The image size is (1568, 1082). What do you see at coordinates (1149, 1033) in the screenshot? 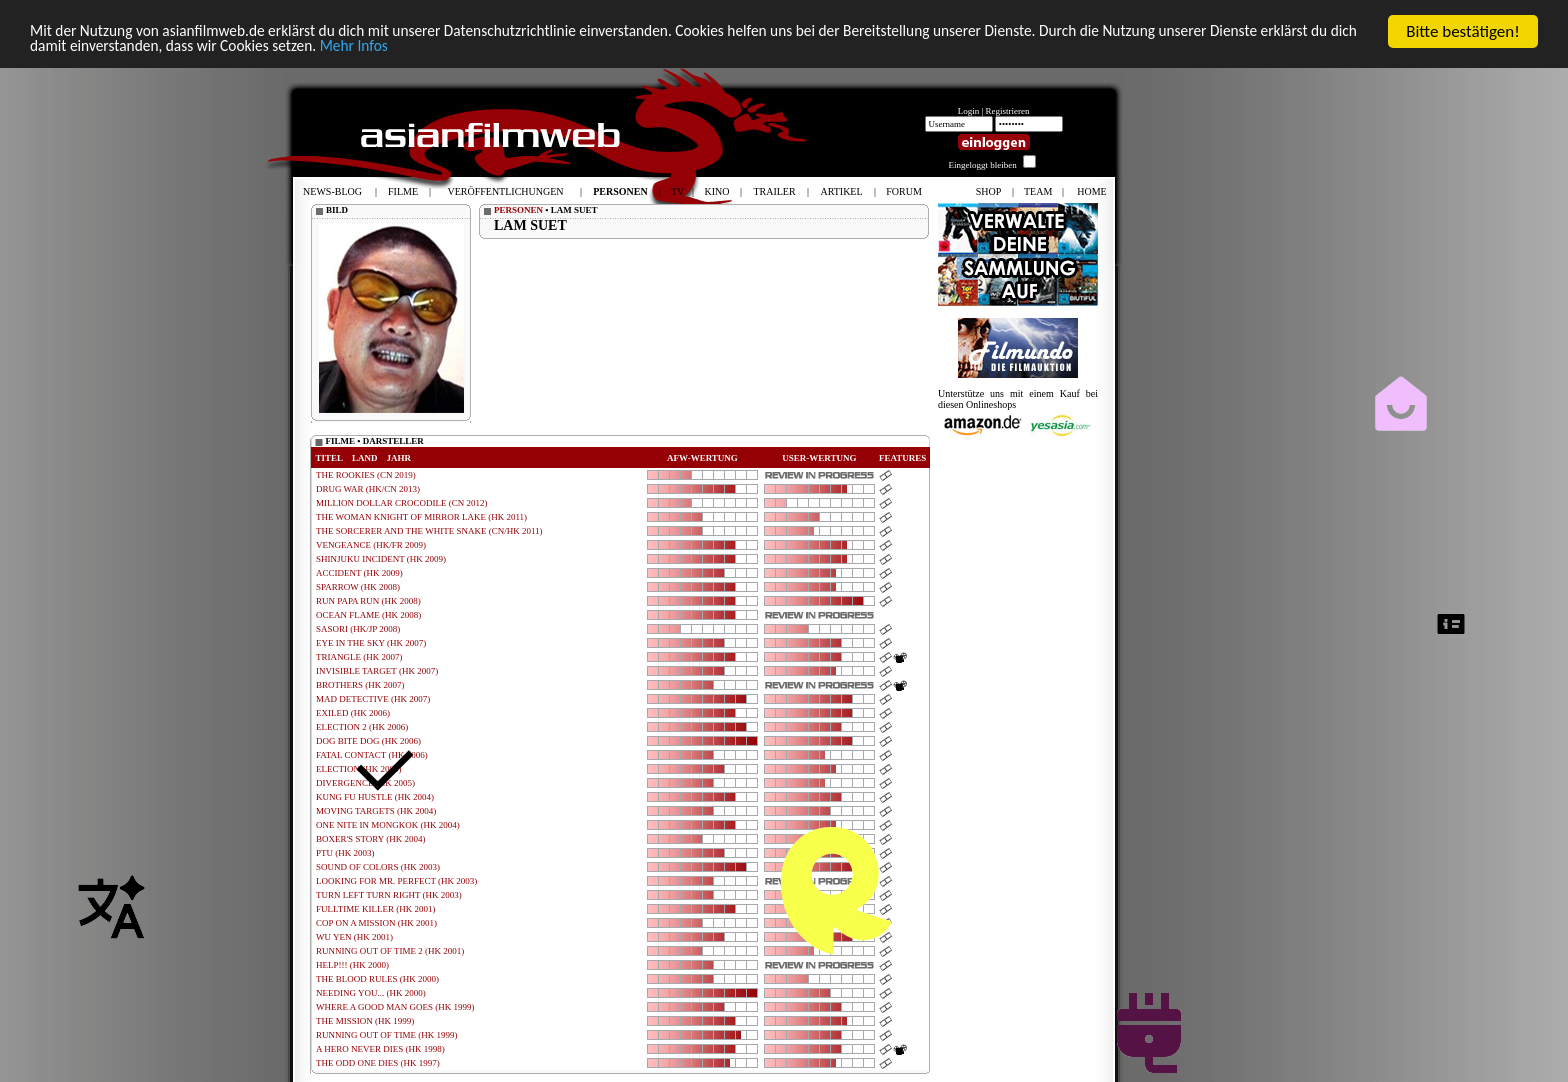
I see `connect to a power source` at bounding box center [1149, 1033].